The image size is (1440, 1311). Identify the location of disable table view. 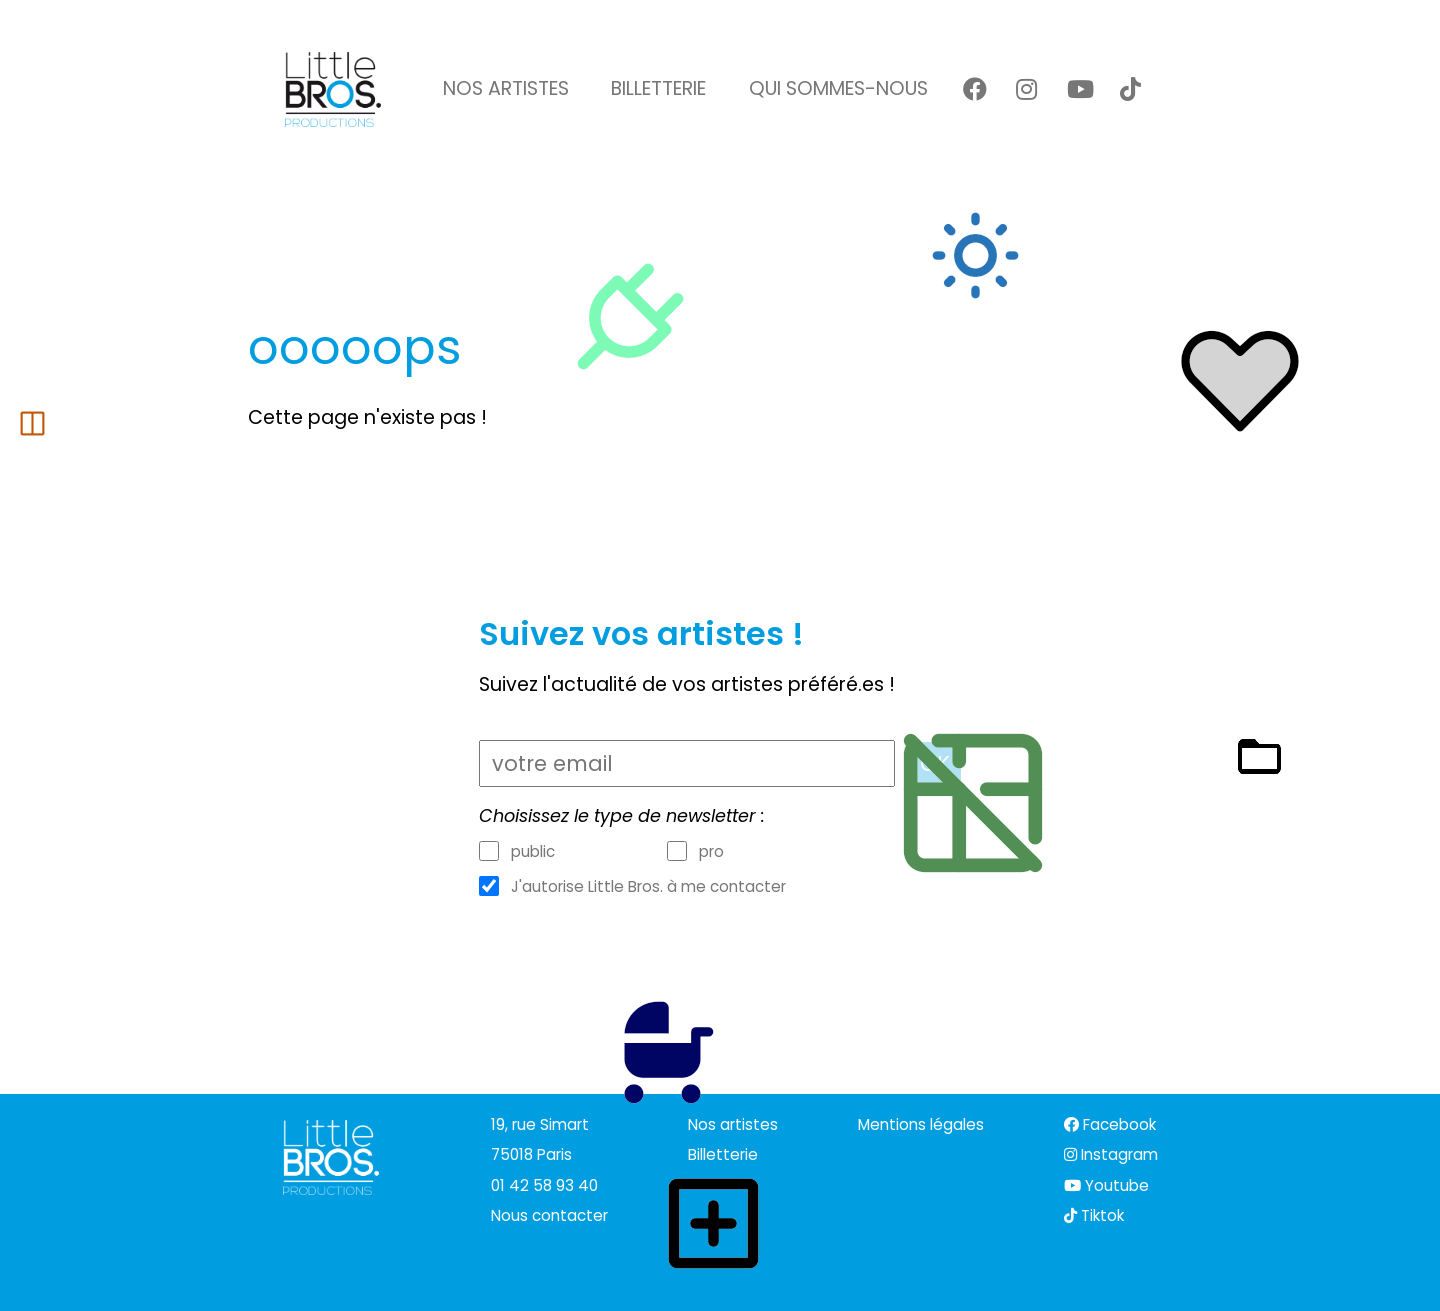
(973, 803).